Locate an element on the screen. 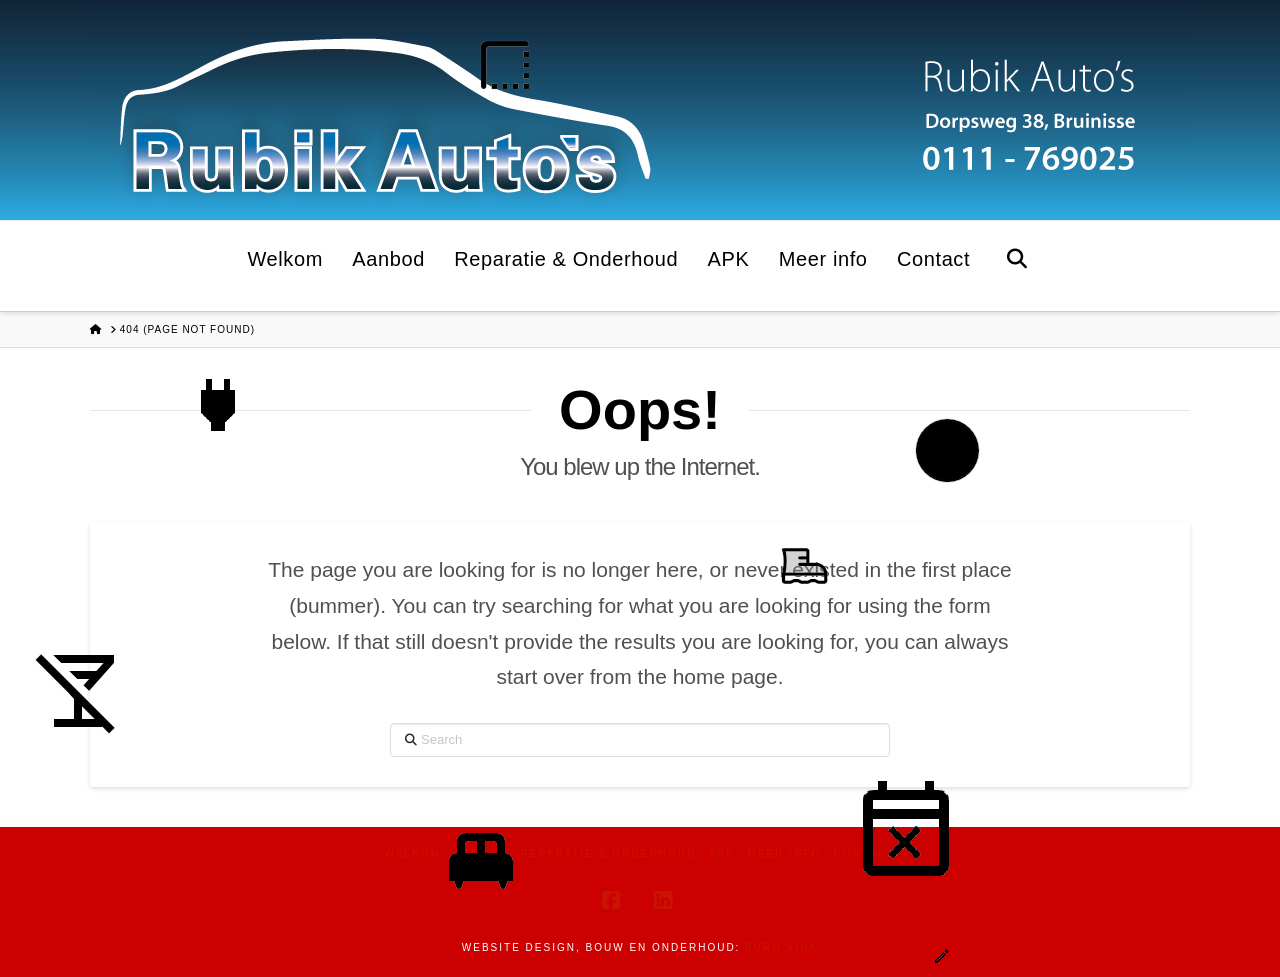  select single bed room option is located at coordinates (481, 861).